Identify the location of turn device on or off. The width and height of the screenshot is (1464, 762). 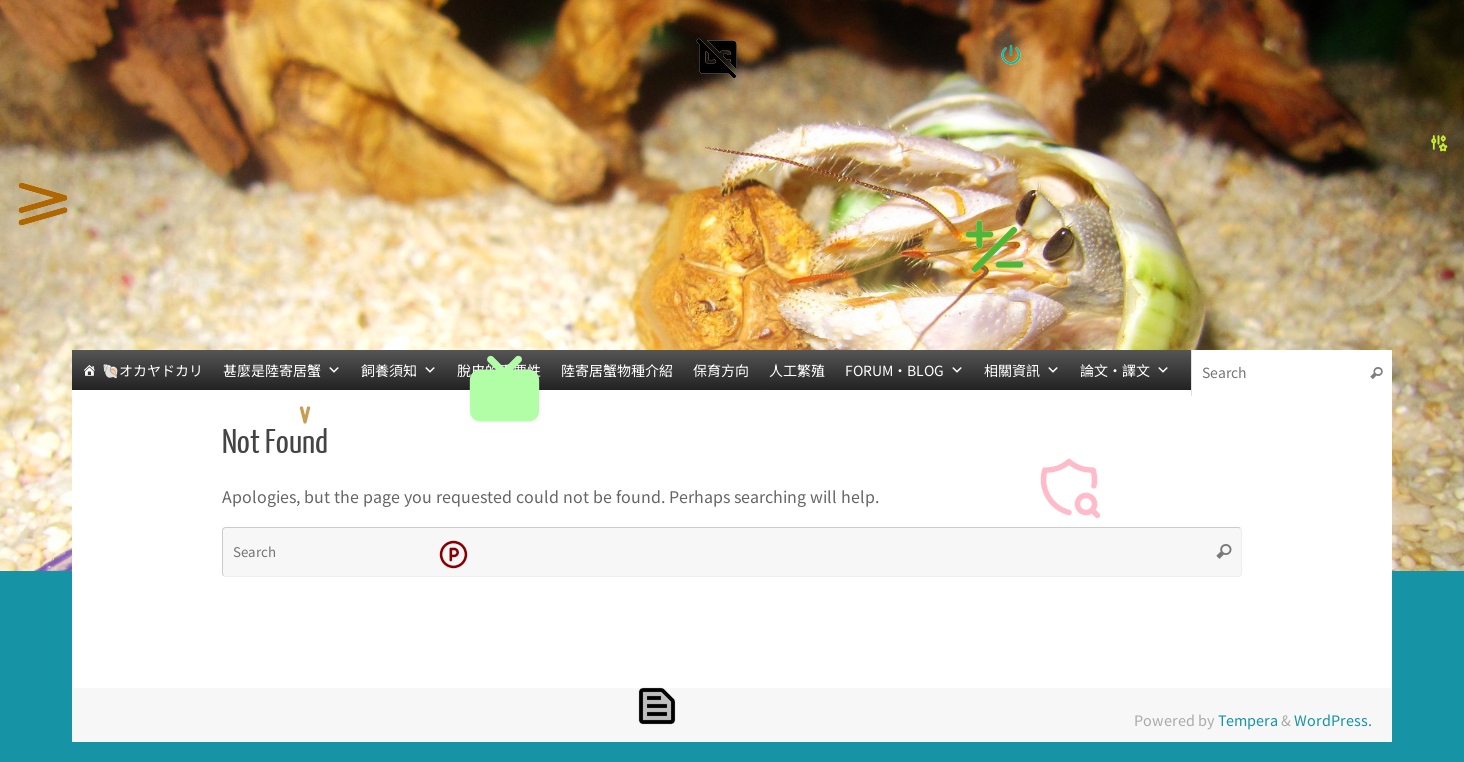
(1011, 55).